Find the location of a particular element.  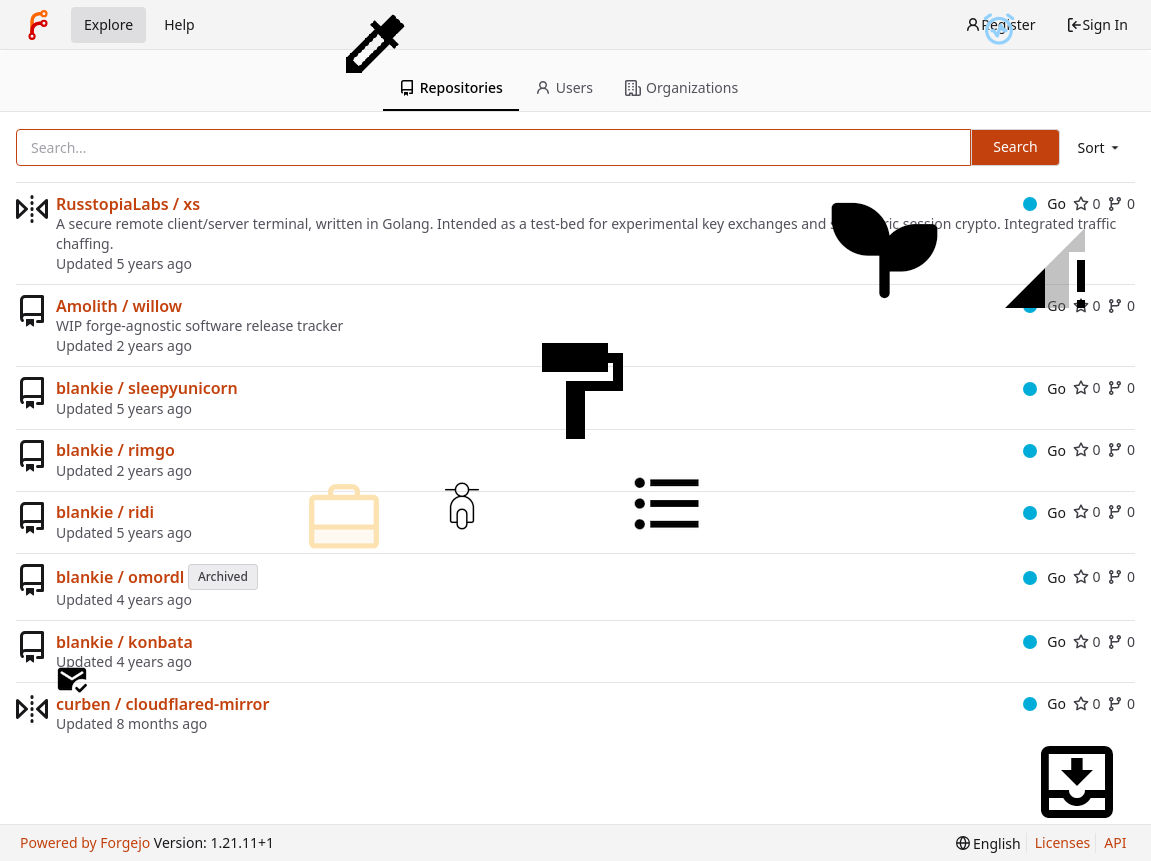

mark email as read is located at coordinates (72, 679).